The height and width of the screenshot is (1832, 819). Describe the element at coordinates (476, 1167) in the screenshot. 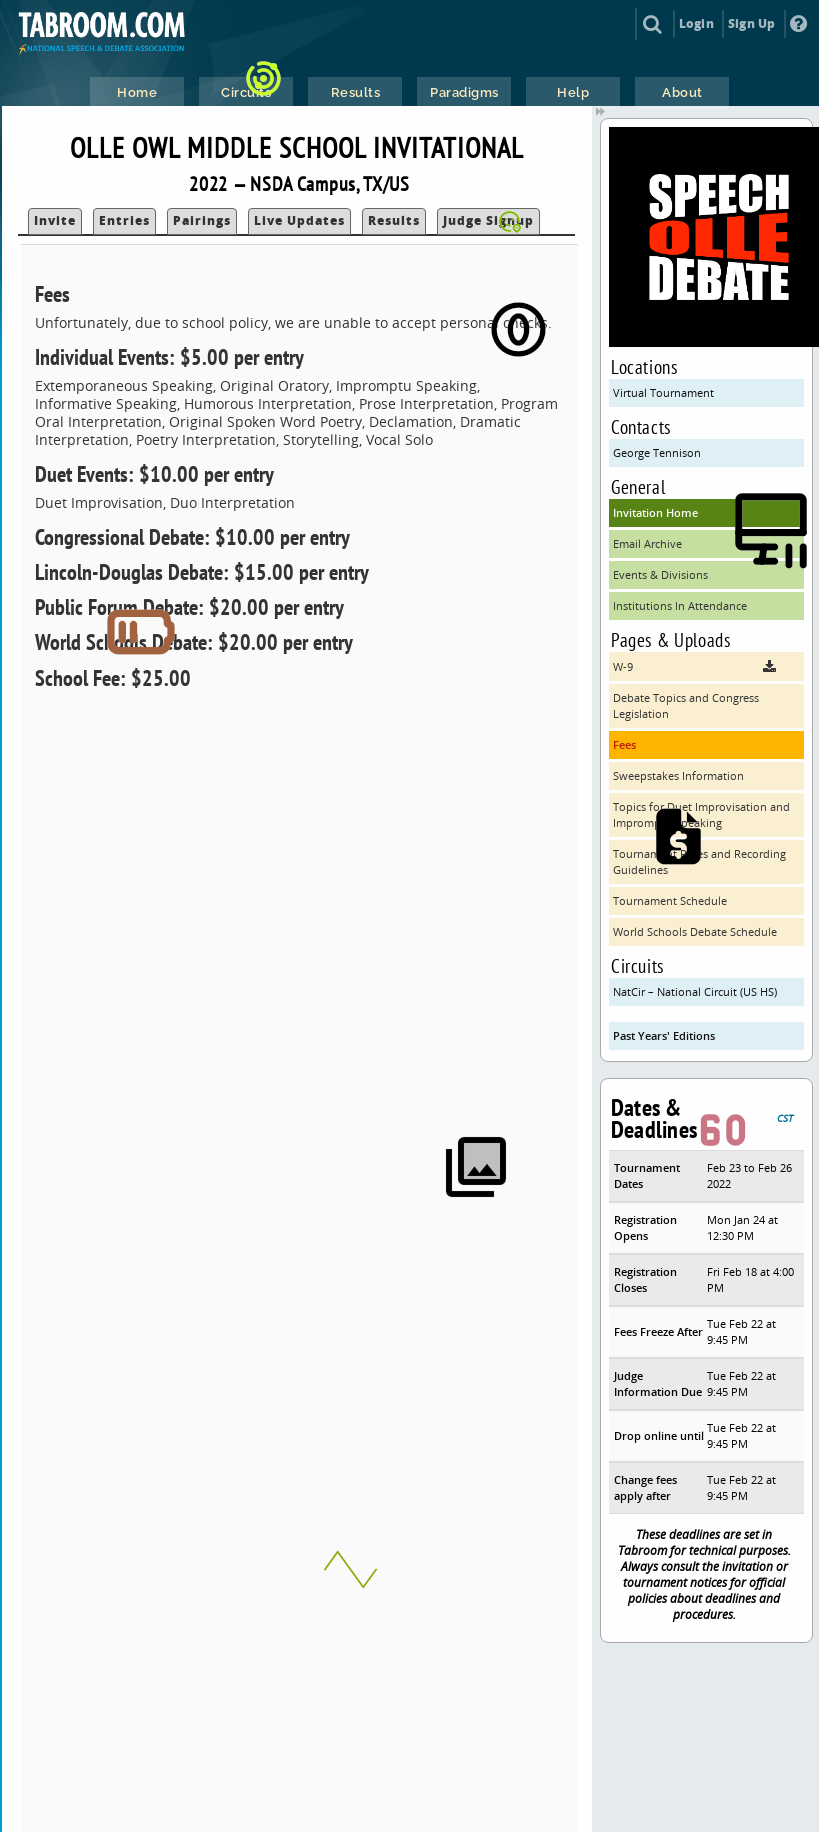

I see `view photo collections or albums` at that location.